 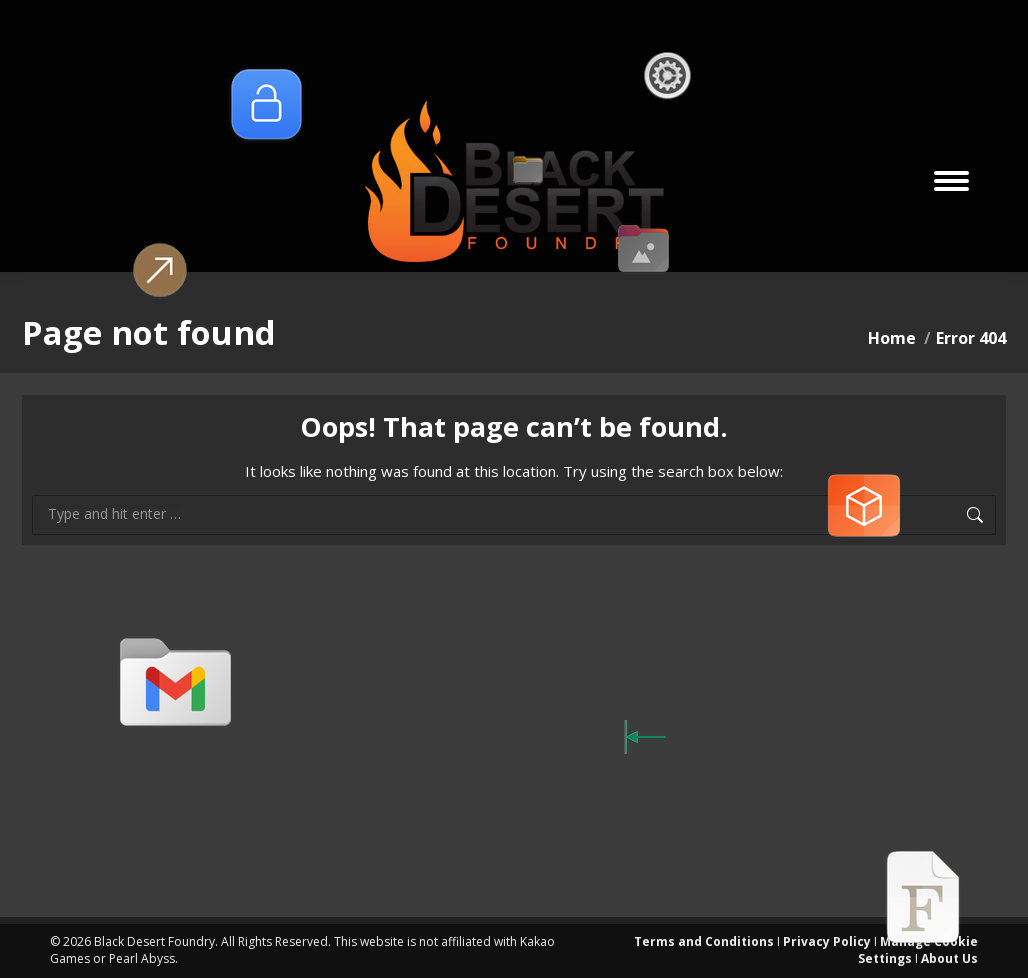 What do you see at coordinates (667, 75) in the screenshot?
I see `view or edit file properties` at bounding box center [667, 75].